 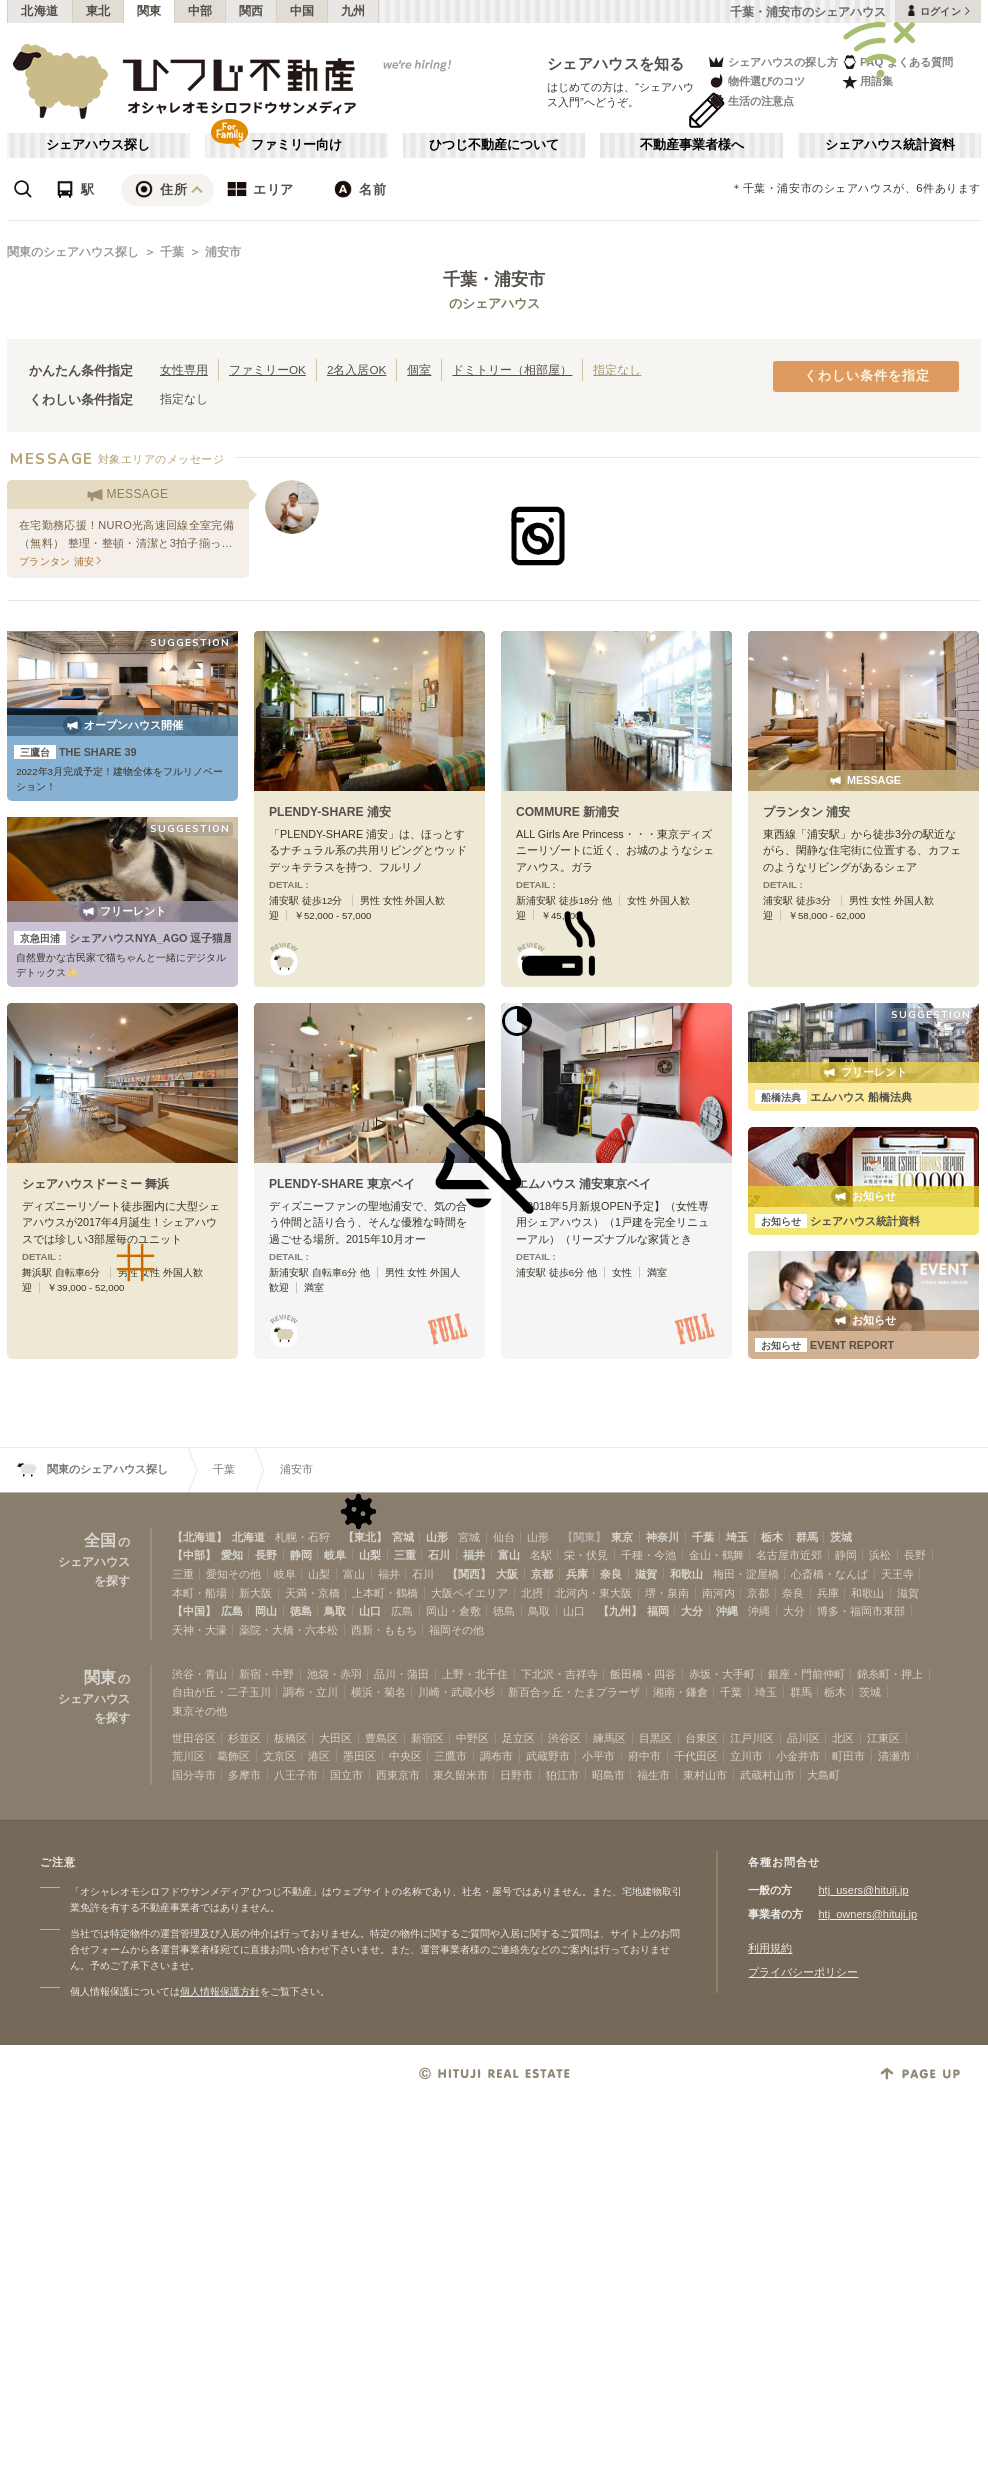 I want to click on indicates no wifi connection available, so click(x=880, y=48).